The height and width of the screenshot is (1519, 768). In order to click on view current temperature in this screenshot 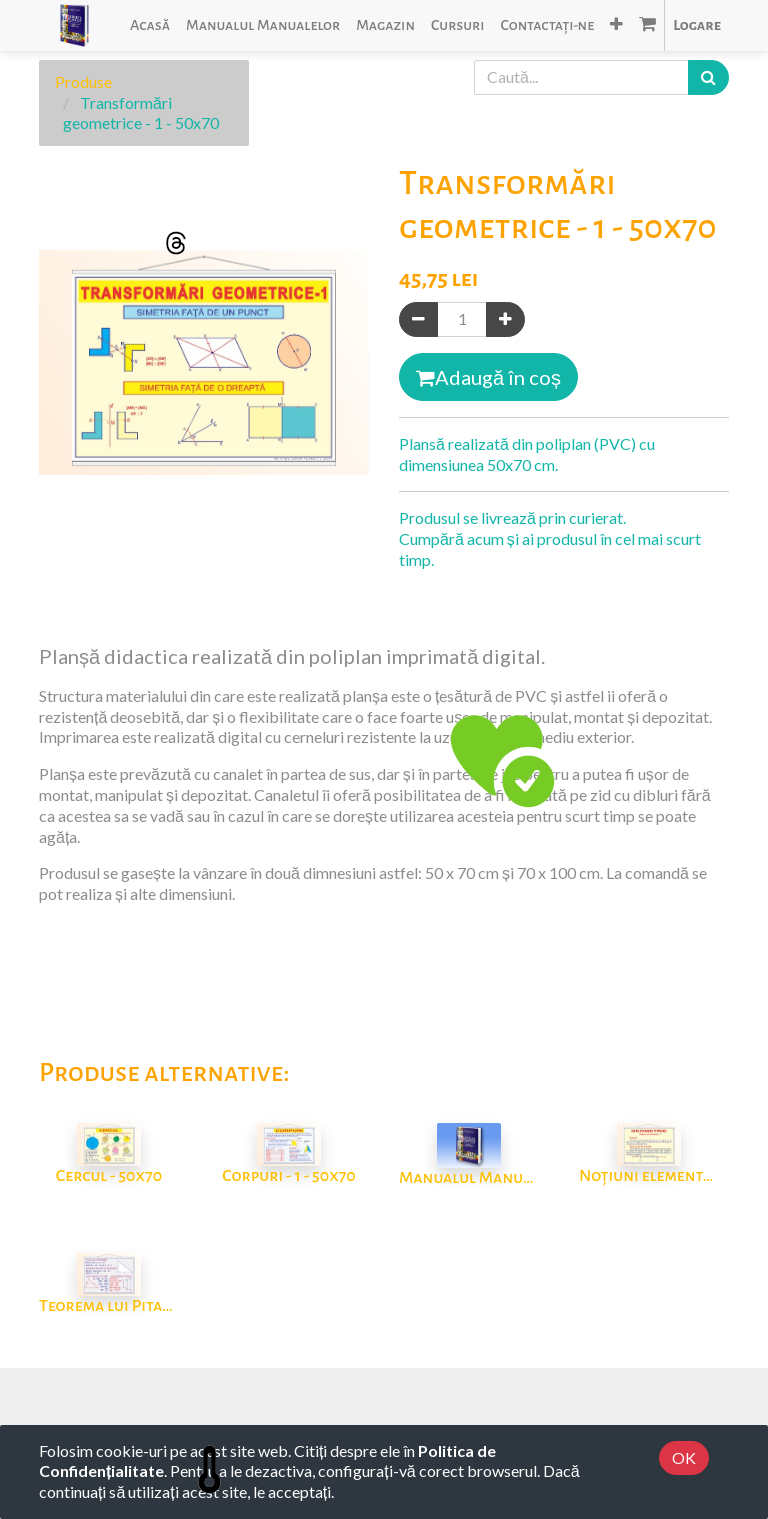, I will do `click(209, 1469)`.